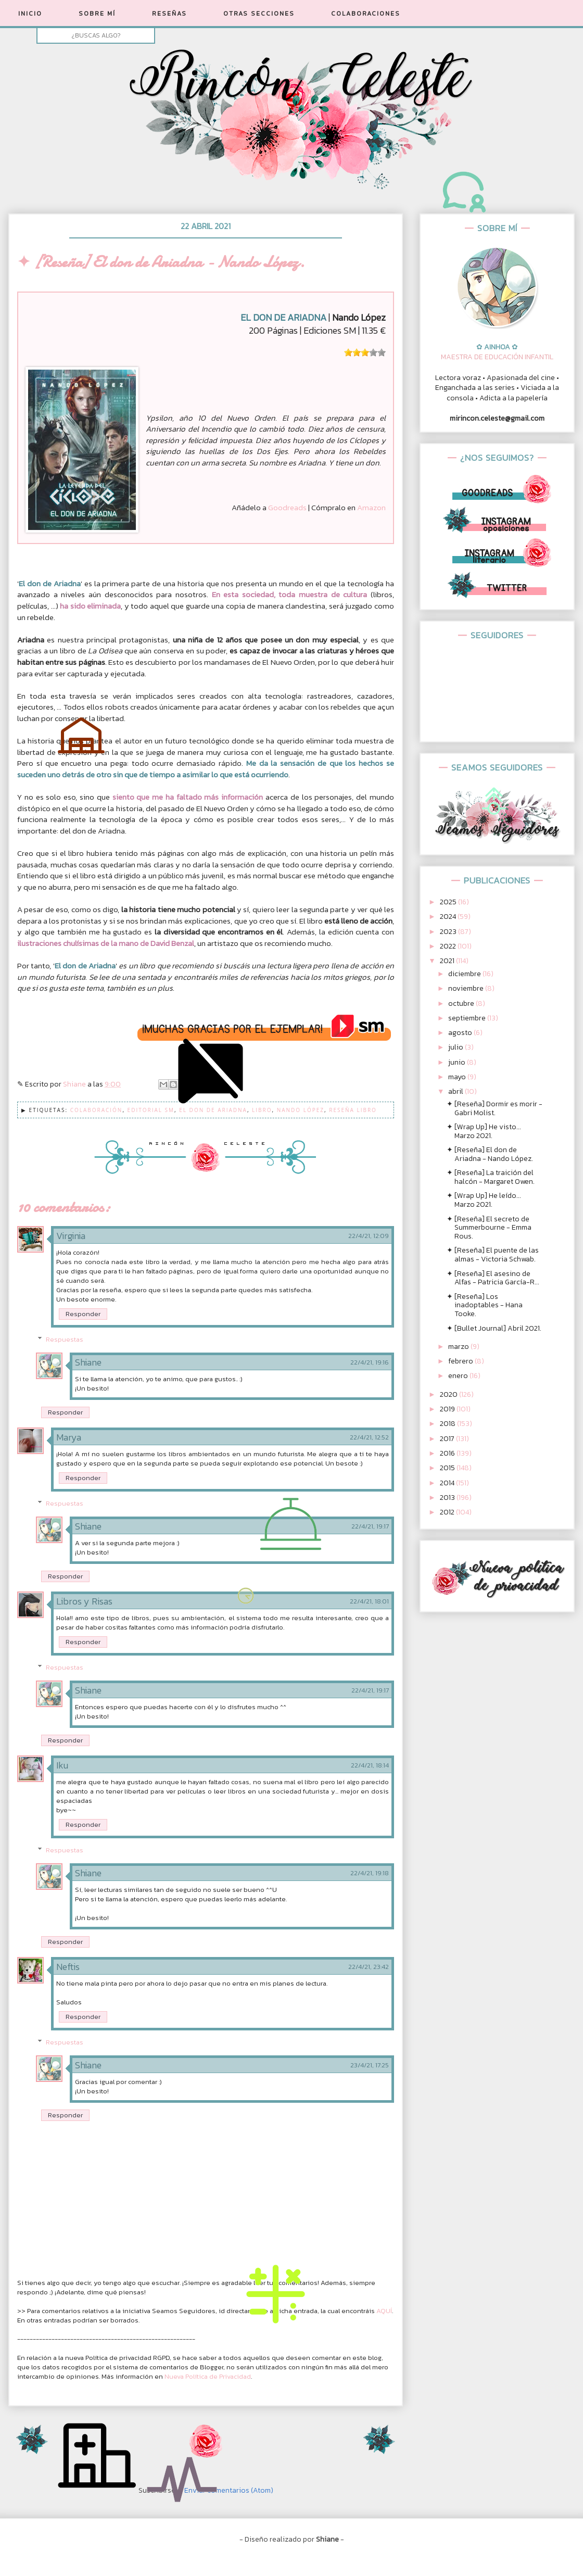 The image size is (583, 2576). I want to click on access garage or parking controls, so click(81, 738).